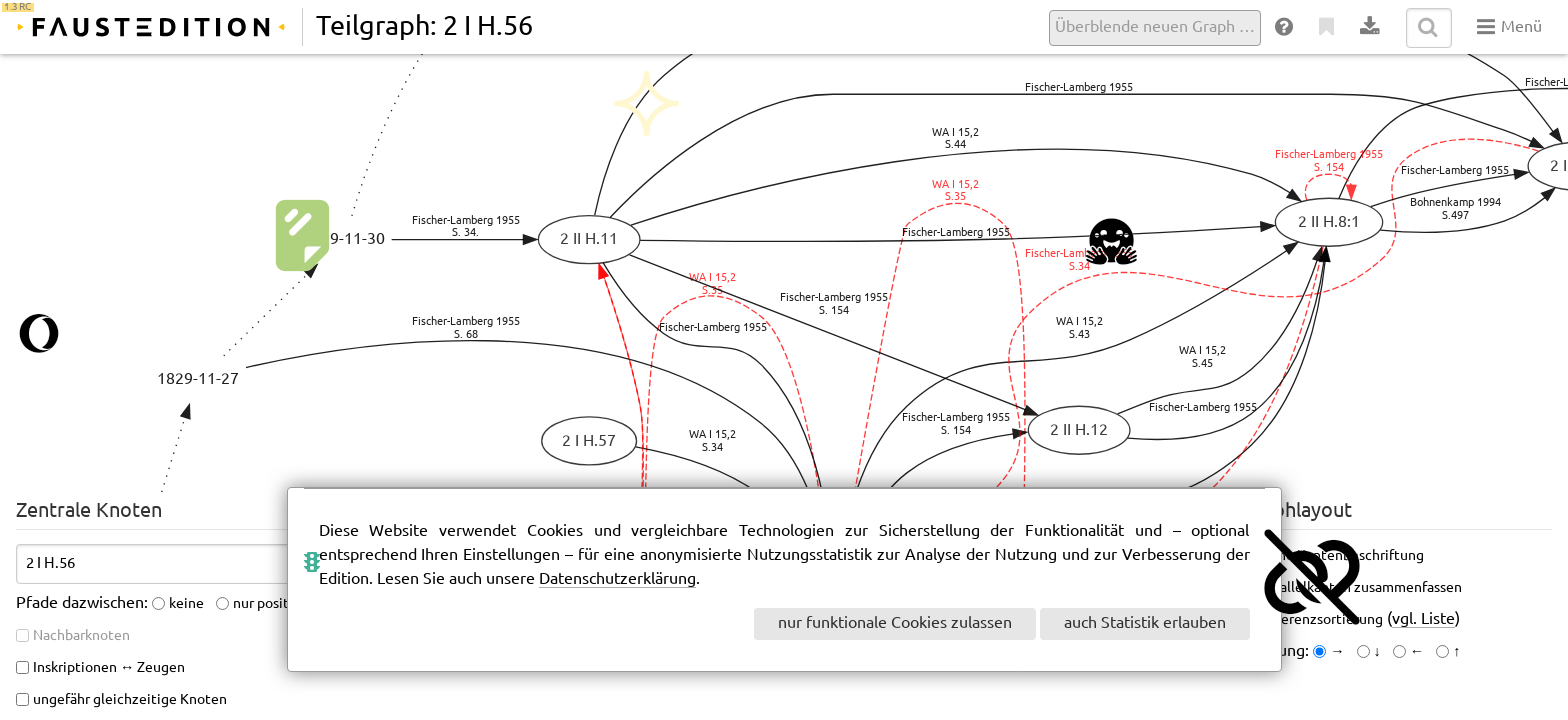  What do you see at coordinates (1111, 241) in the screenshot?
I see `visit hugging face platform` at bounding box center [1111, 241].